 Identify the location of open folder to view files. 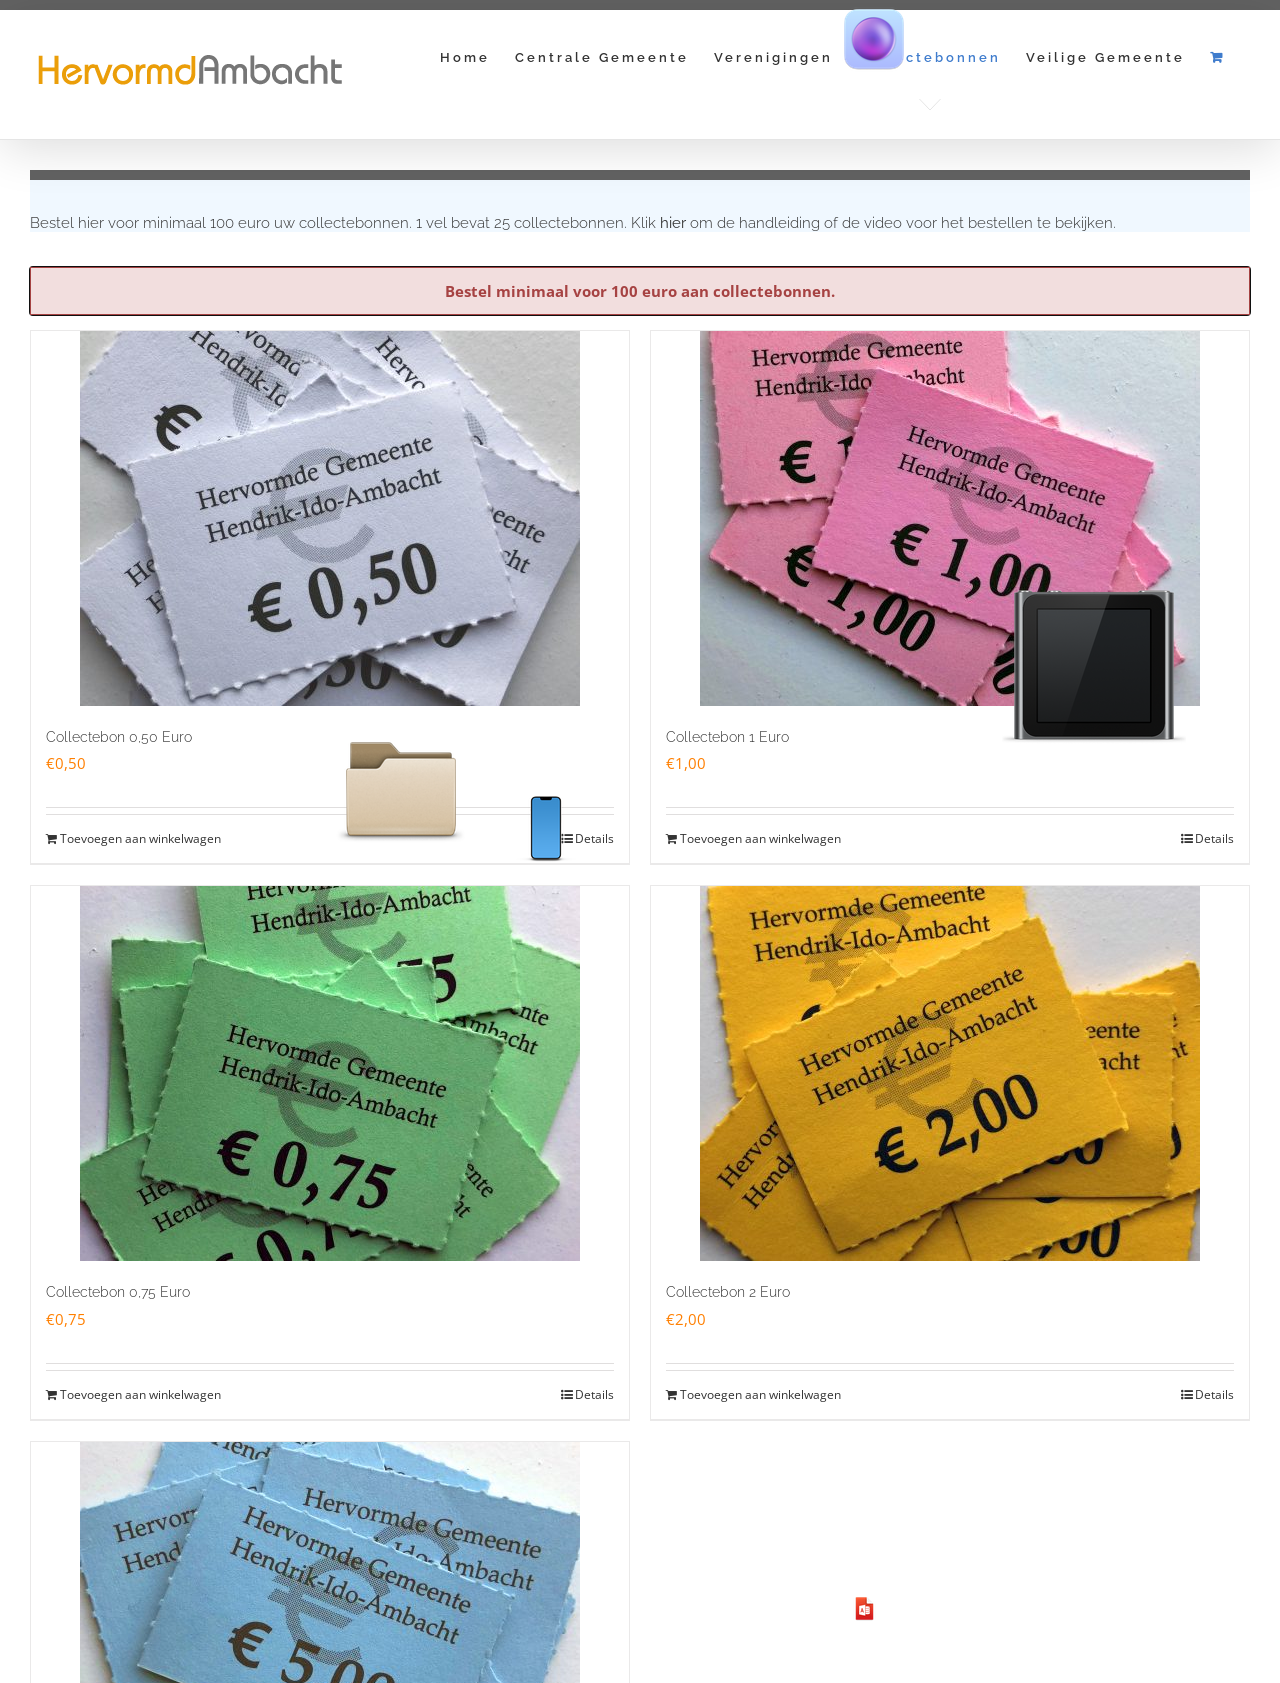
(401, 795).